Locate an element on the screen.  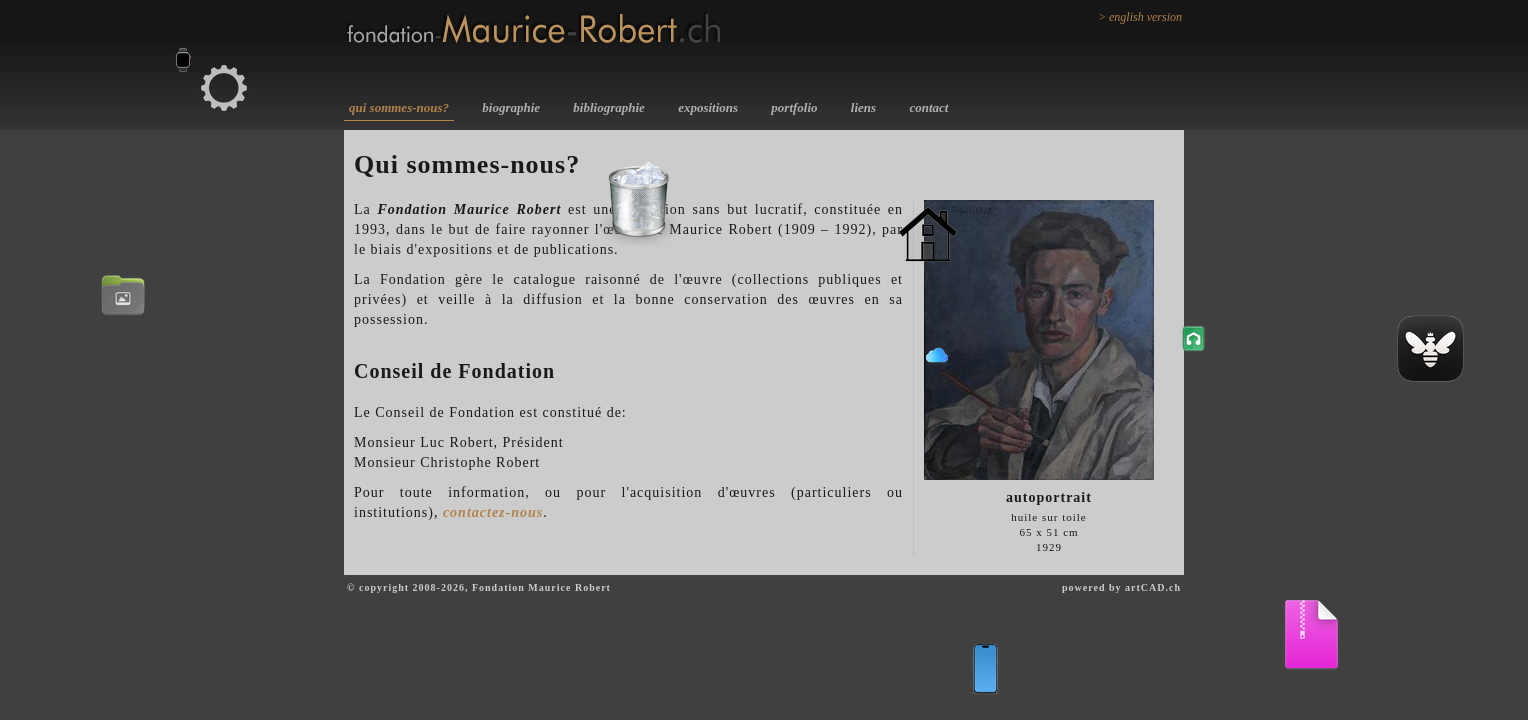
placeholder or missing library behavior indicator is located at coordinates (224, 88).